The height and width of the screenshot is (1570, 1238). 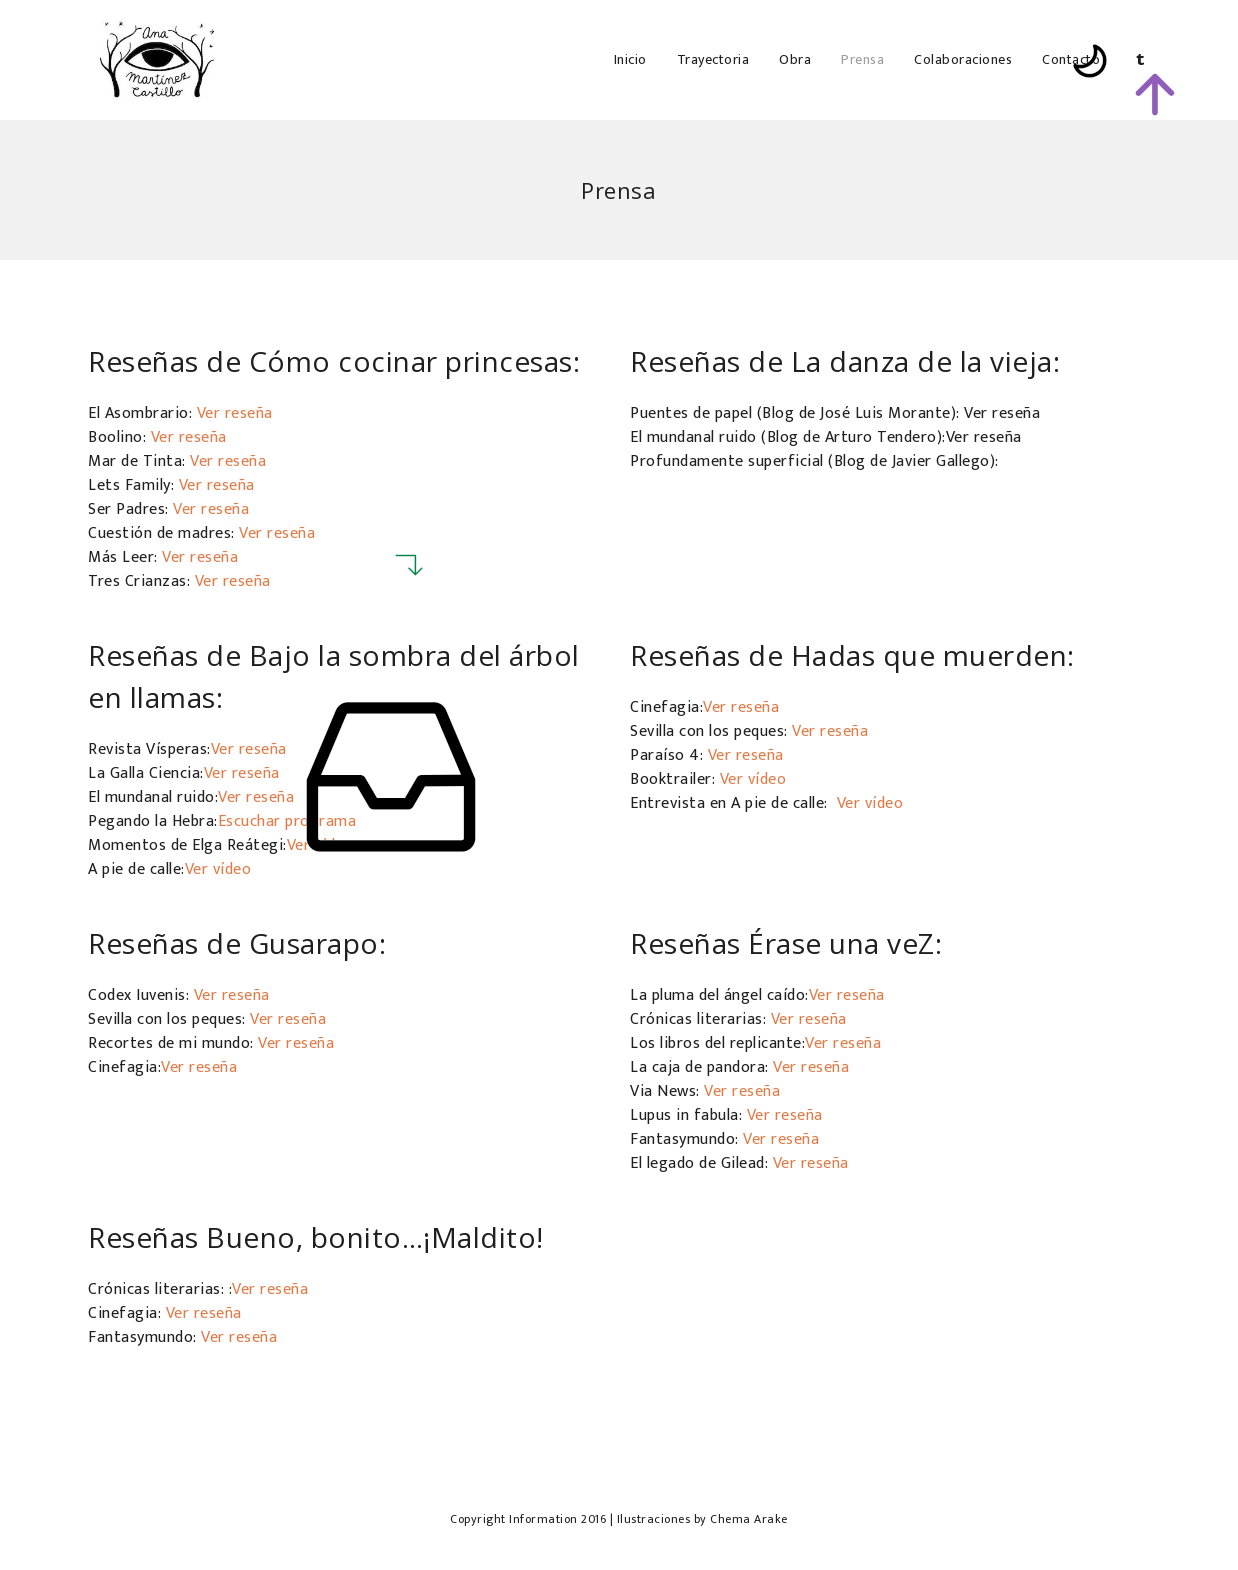 I want to click on view your inbox messages, so click(x=391, y=775).